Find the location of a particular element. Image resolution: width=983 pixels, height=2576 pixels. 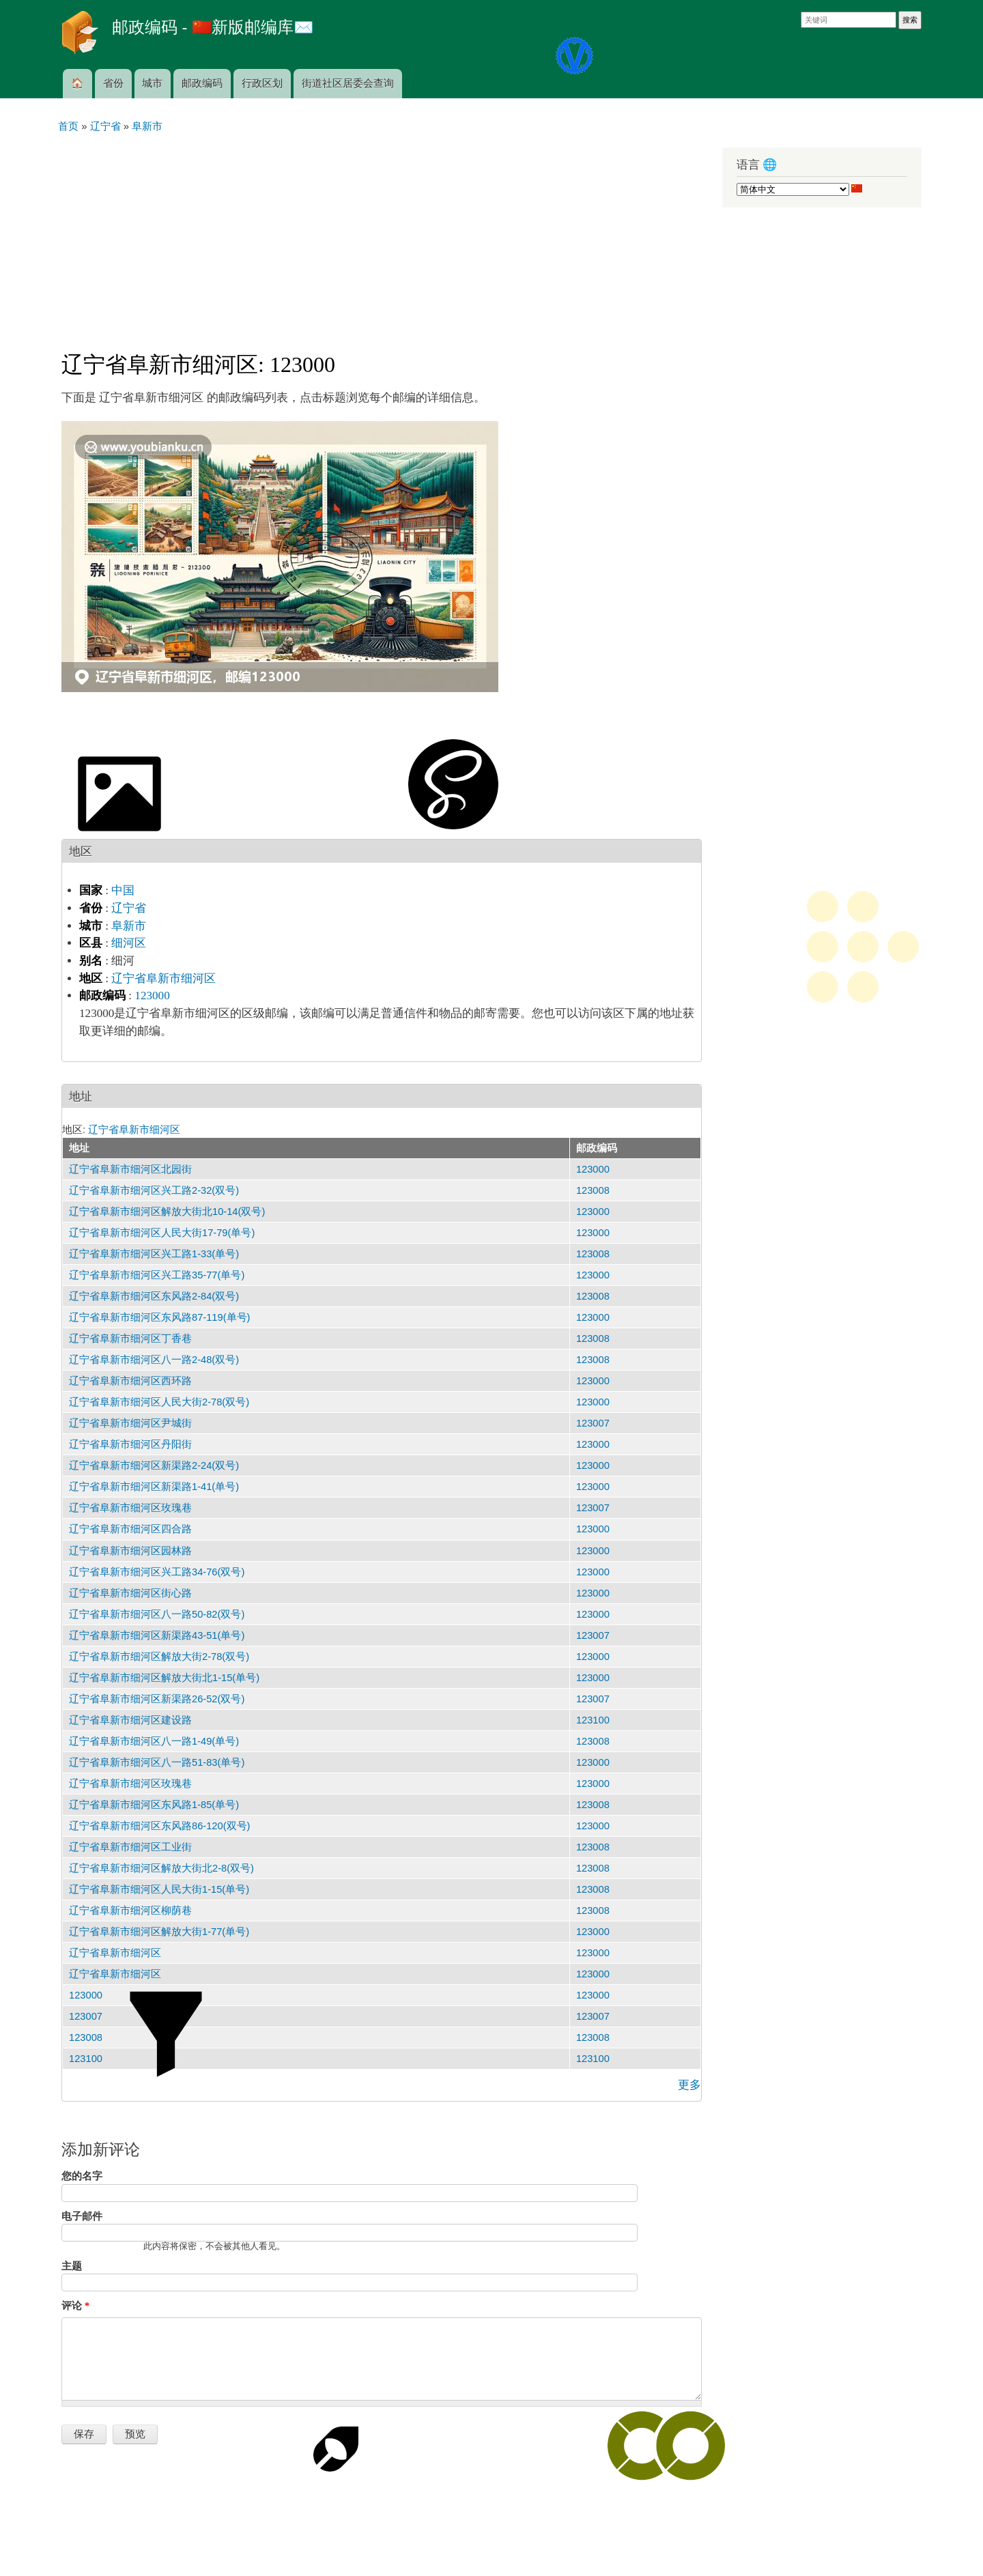

open vaultwarden password manager is located at coordinates (574, 55).